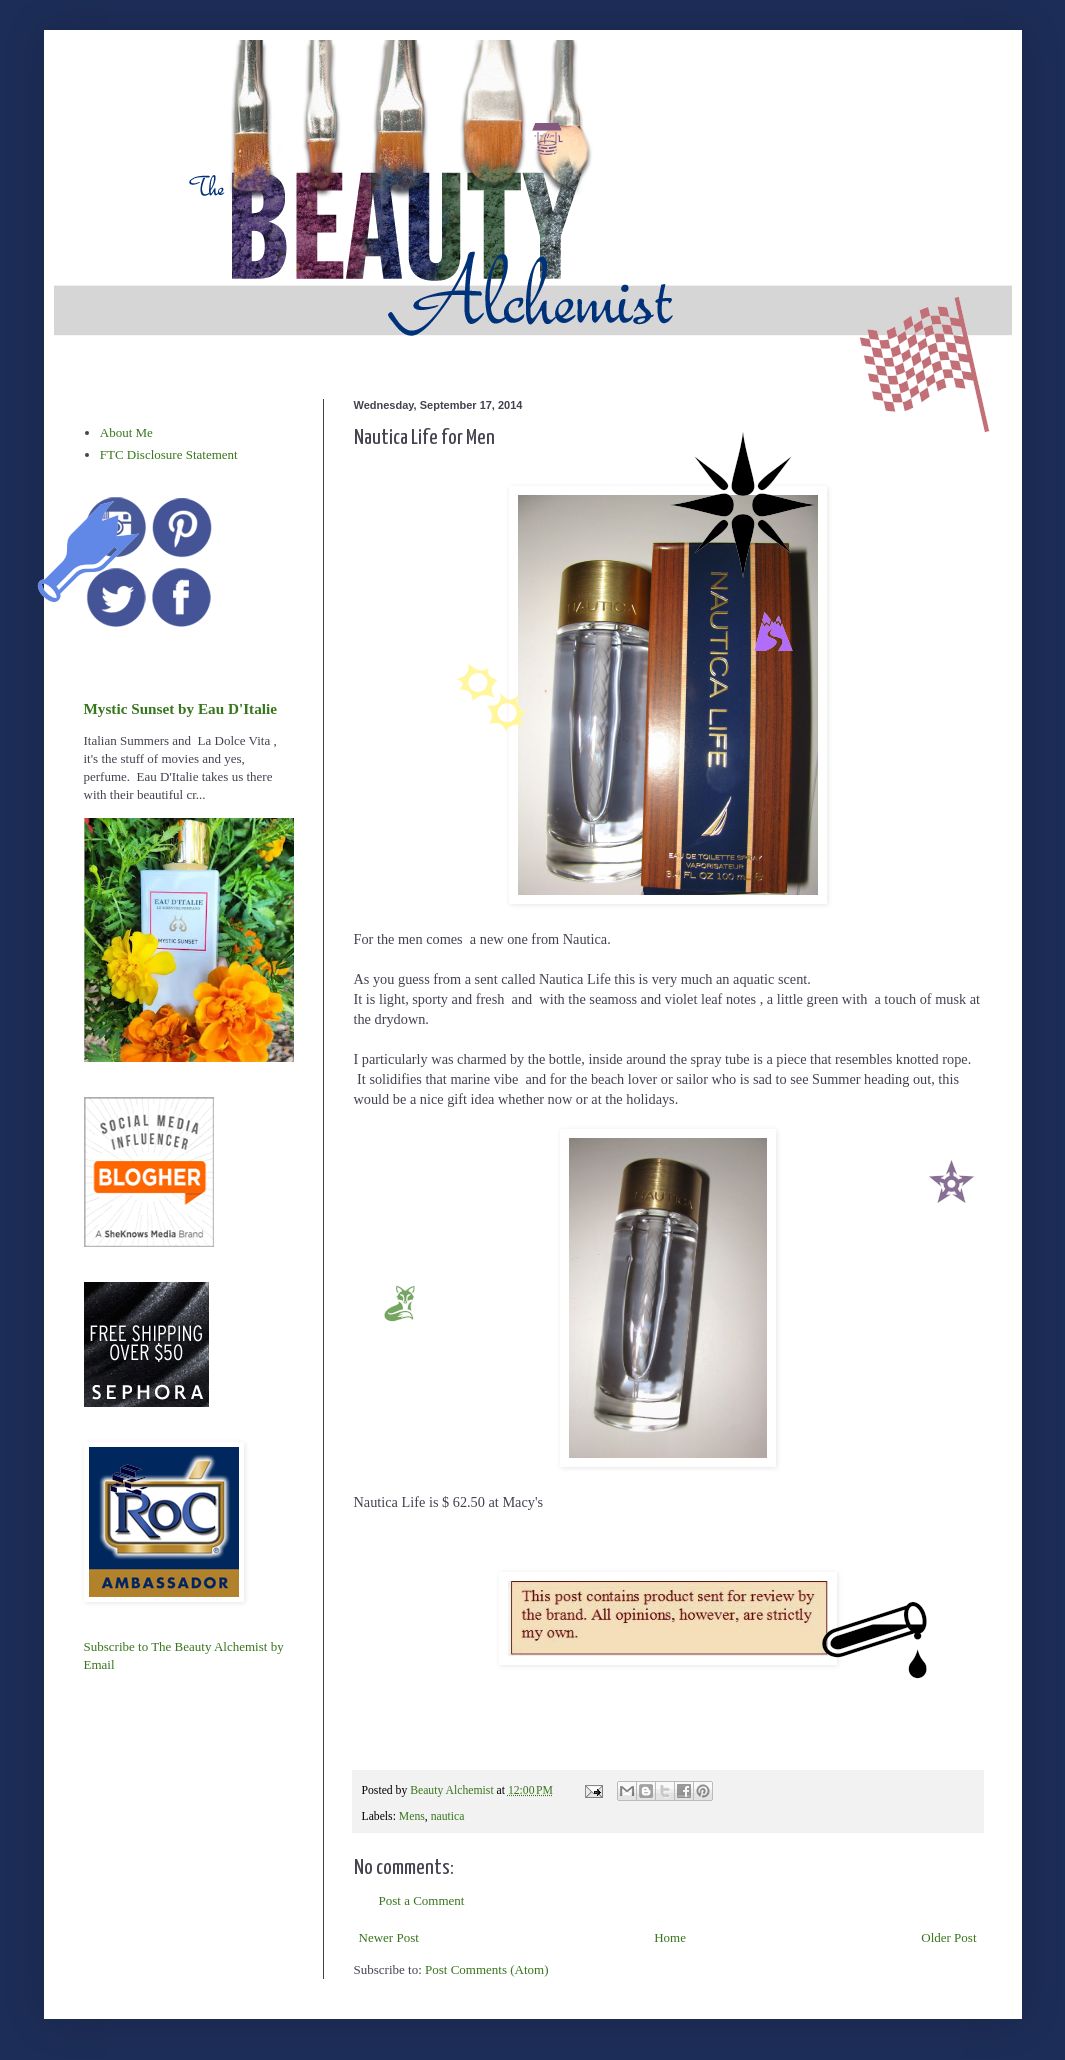  I want to click on explore mountain trails or scenic routes, so click(773, 631).